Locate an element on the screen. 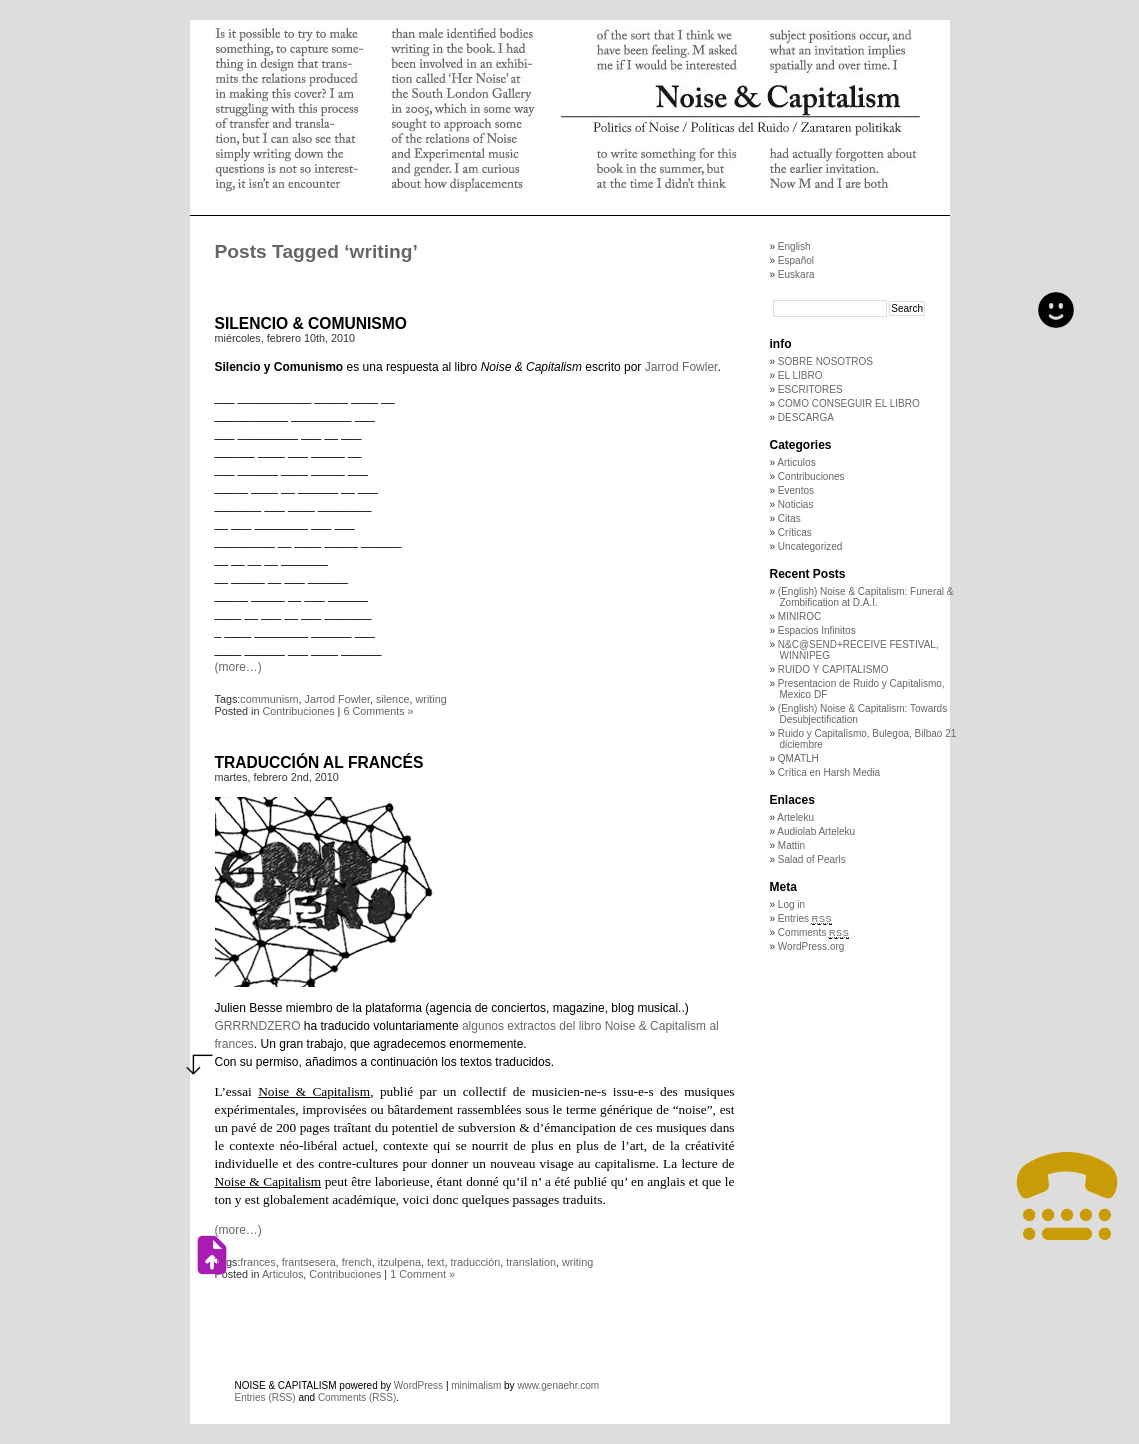  enable tty/tdd accessibility for hearing-impaired calls is located at coordinates (1067, 1196).